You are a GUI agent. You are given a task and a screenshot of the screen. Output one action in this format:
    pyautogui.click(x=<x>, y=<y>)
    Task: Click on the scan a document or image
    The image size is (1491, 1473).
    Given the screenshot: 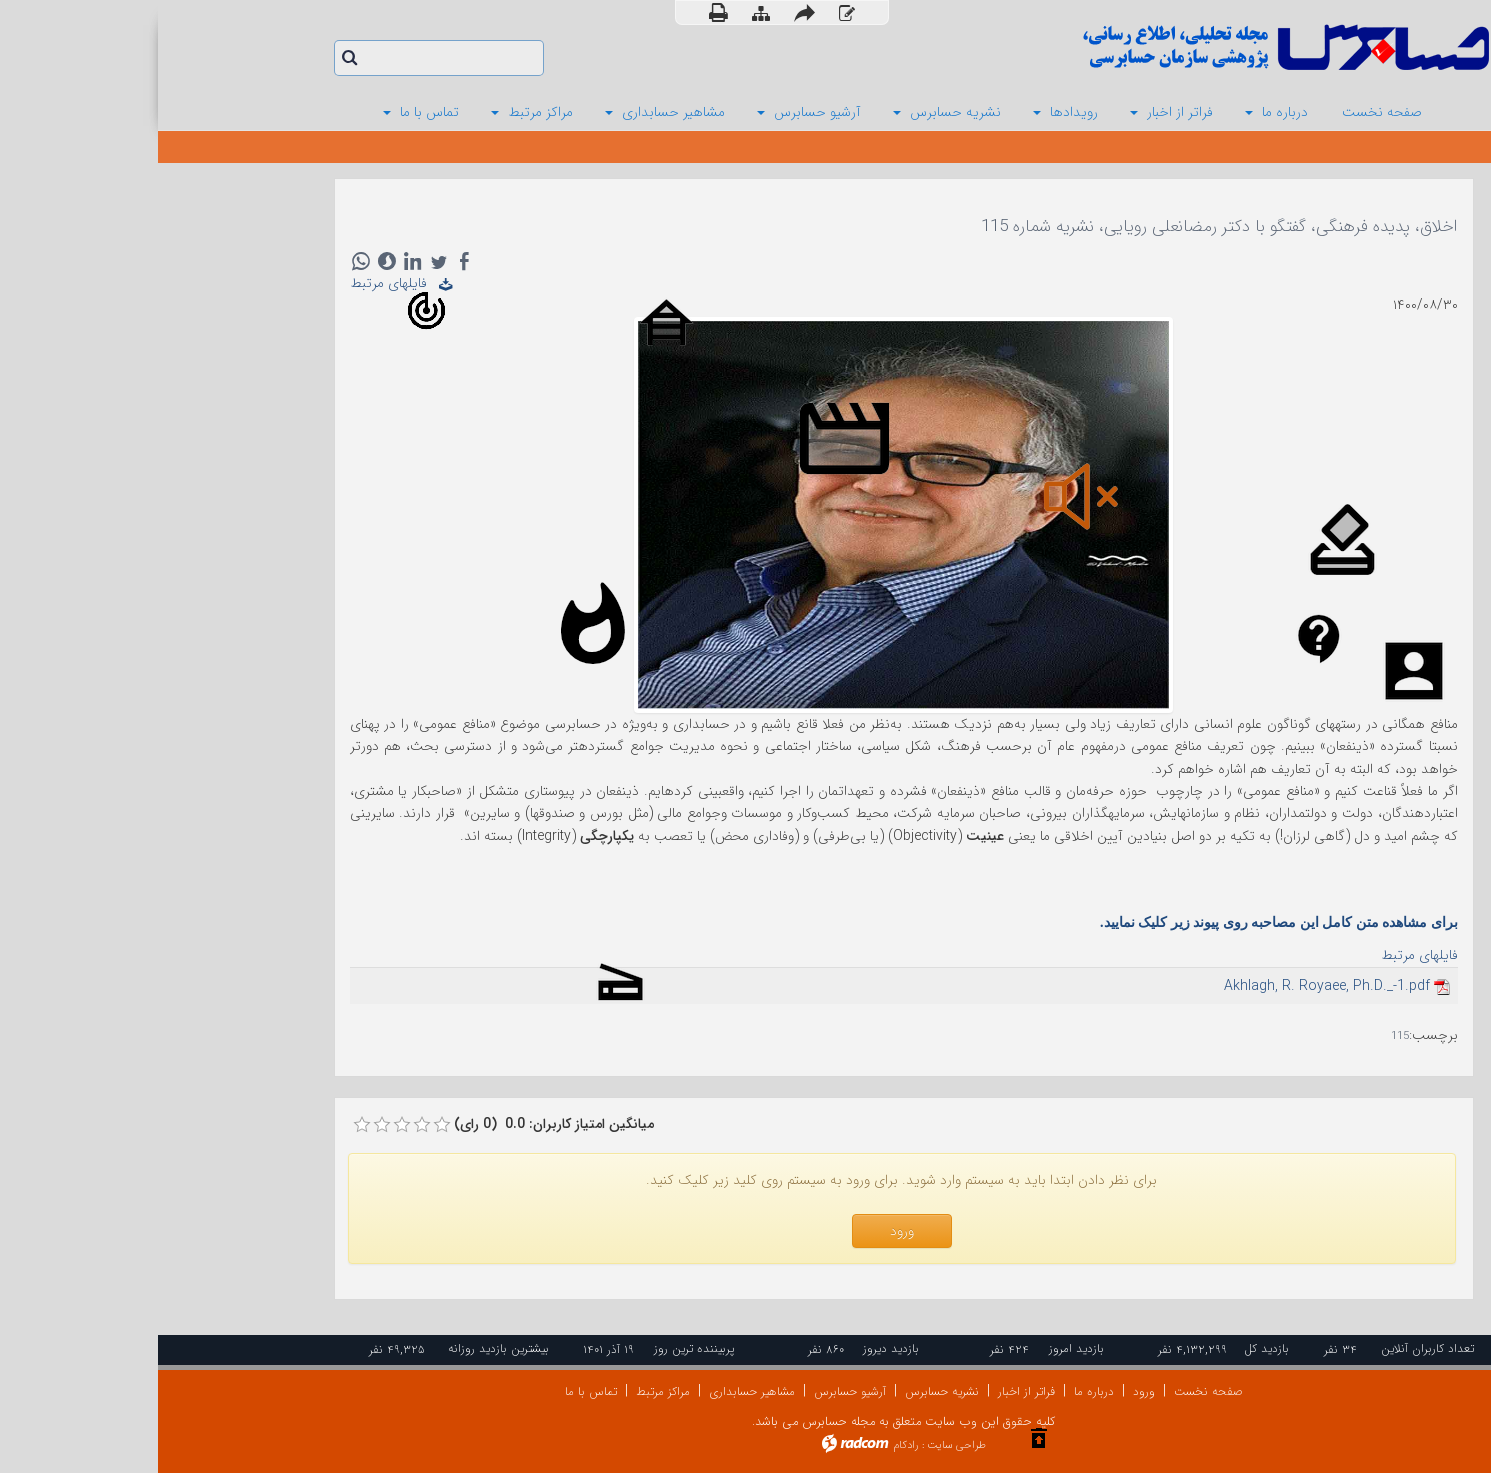 What is the action you would take?
    pyautogui.click(x=620, y=980)
    